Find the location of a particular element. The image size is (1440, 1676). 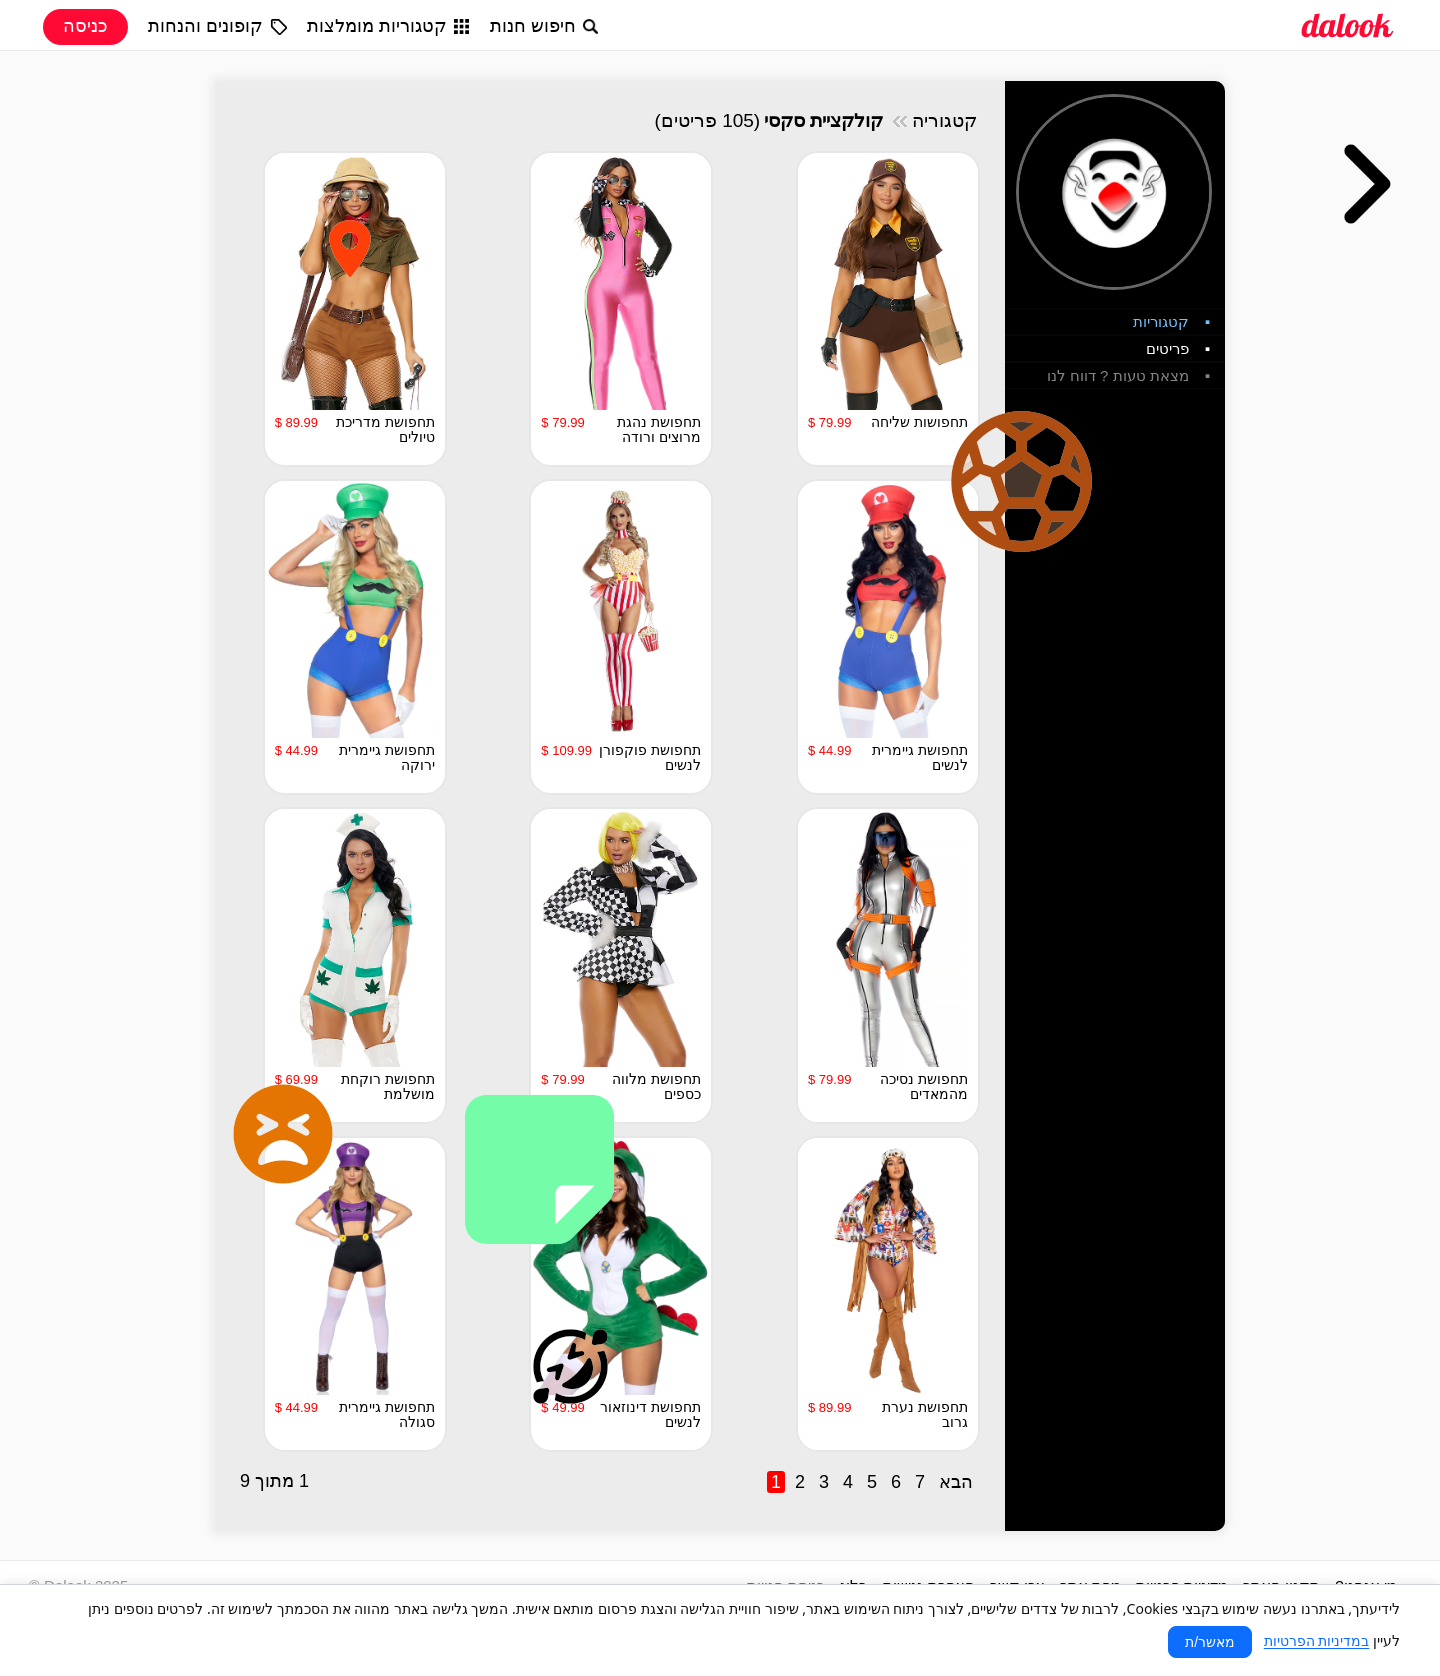

react with laughing tears emoji is located at coordinates (570, 1366).